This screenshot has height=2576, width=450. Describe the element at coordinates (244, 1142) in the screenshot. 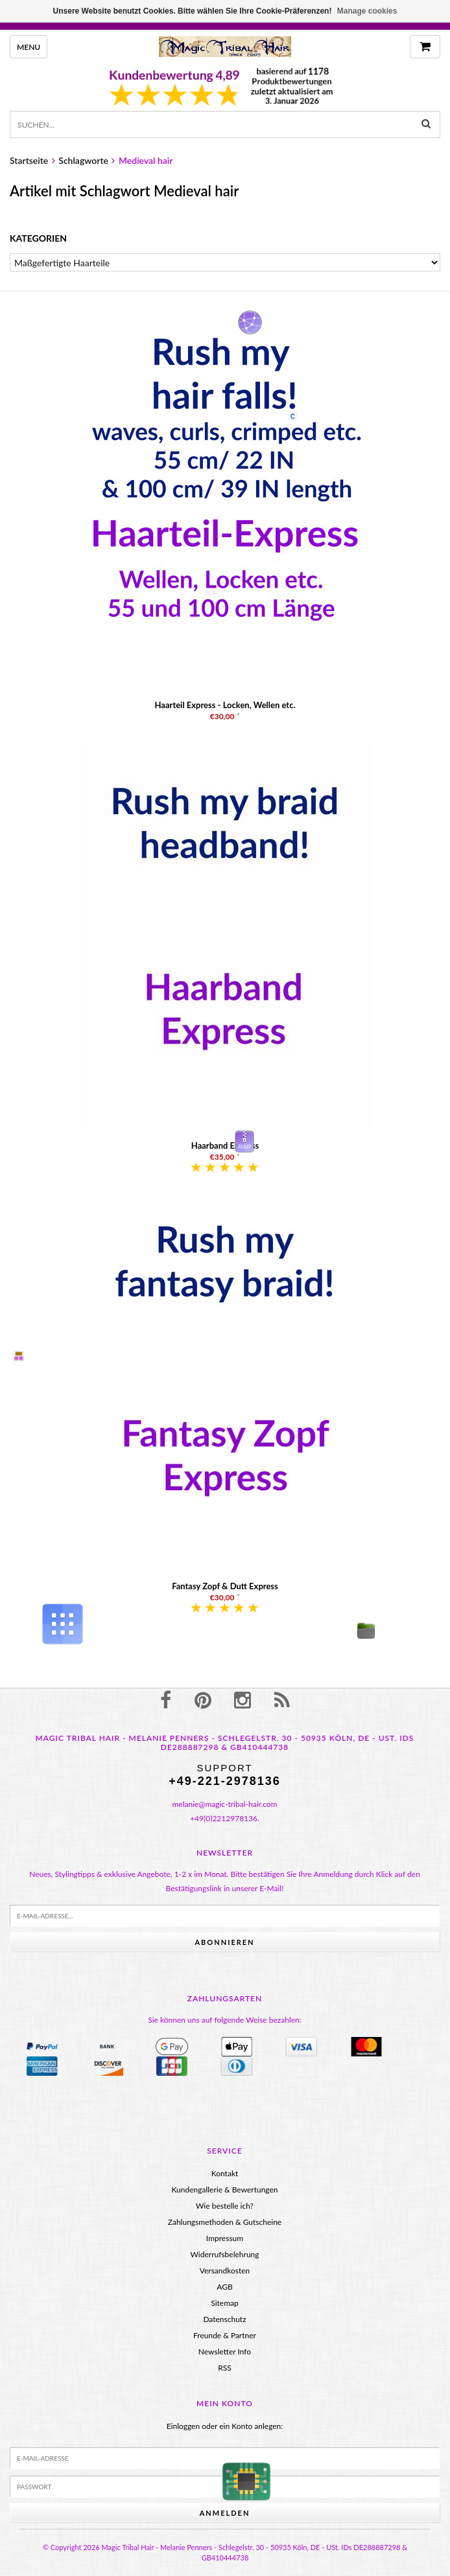

I see `a compressed RAR archive file` at that location.